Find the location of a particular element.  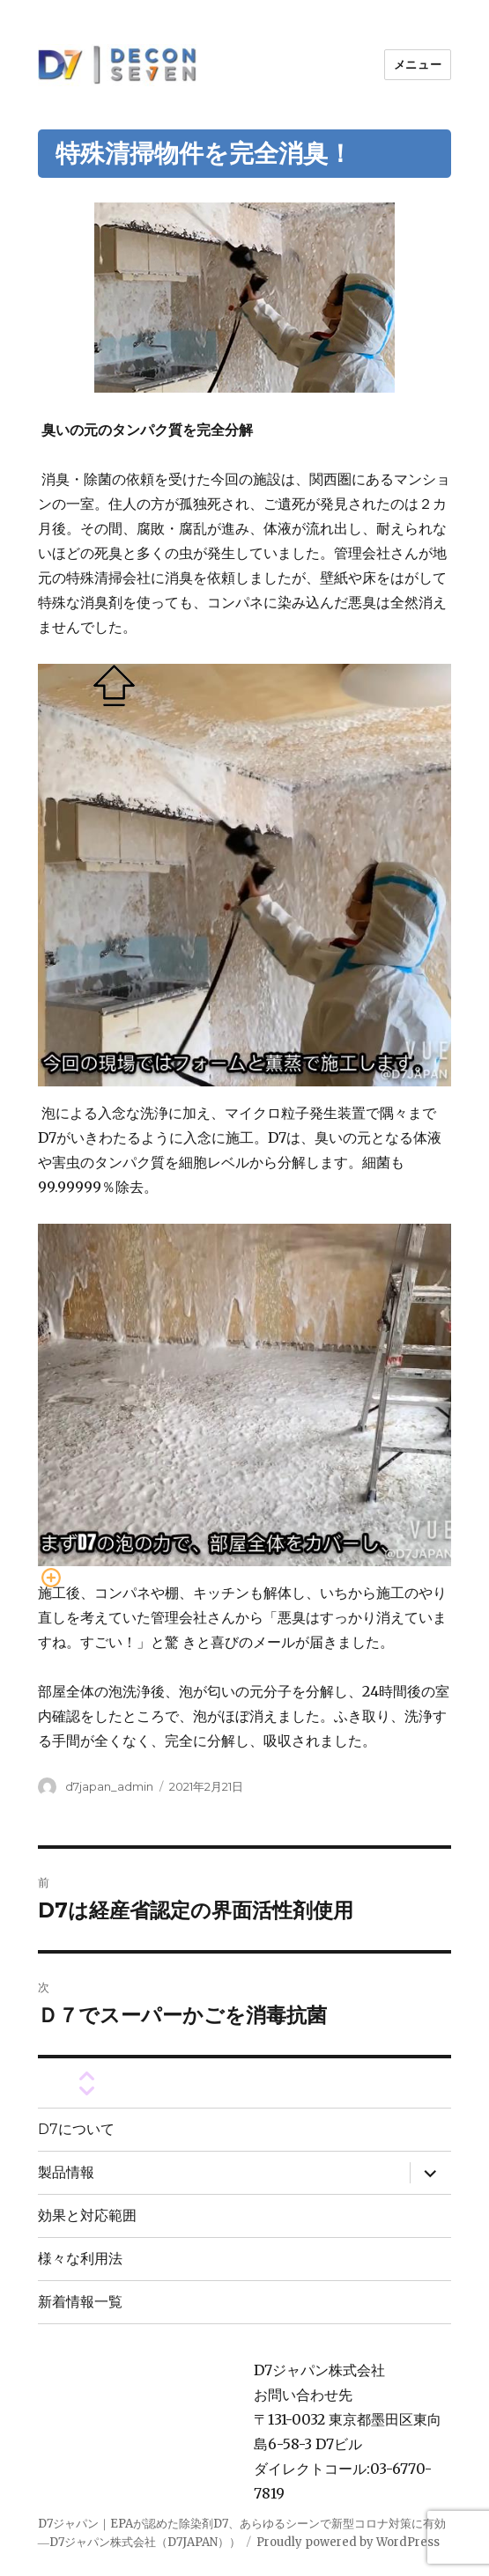

add a new item is located at coordinates (51, 1578).